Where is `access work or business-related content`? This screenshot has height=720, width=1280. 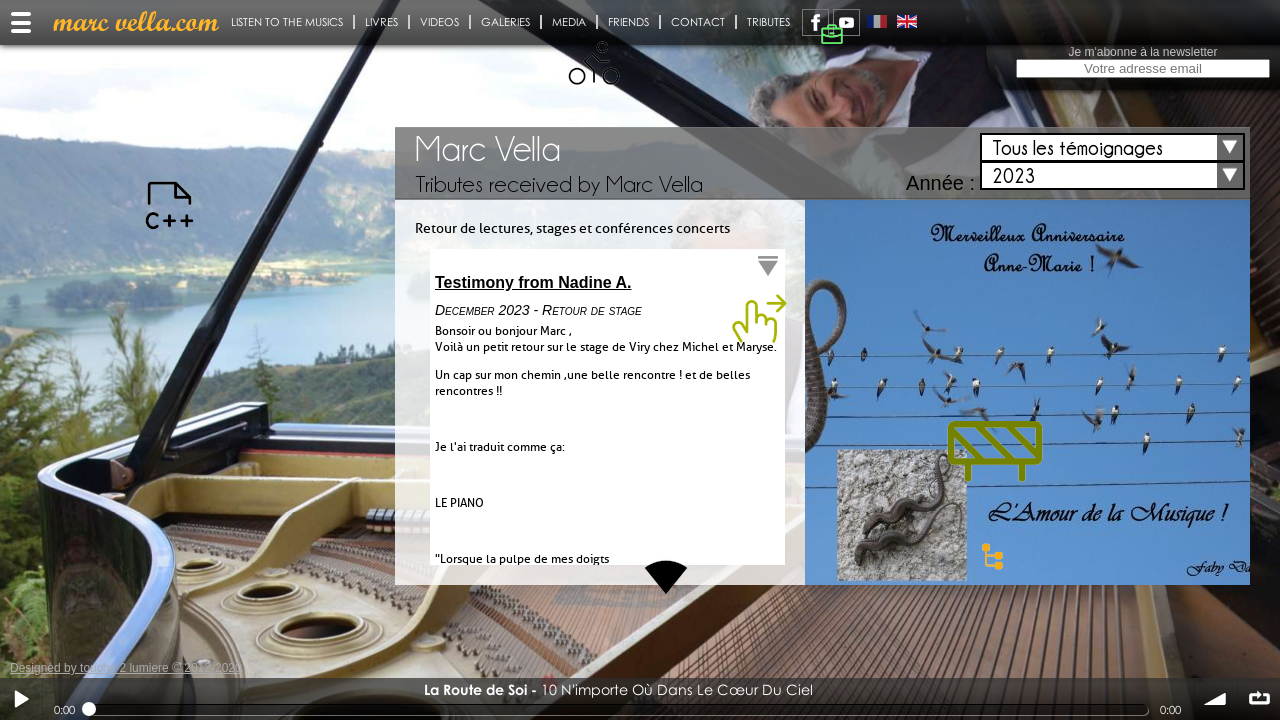 access work or business-related content is located at coordinates (832, 35).